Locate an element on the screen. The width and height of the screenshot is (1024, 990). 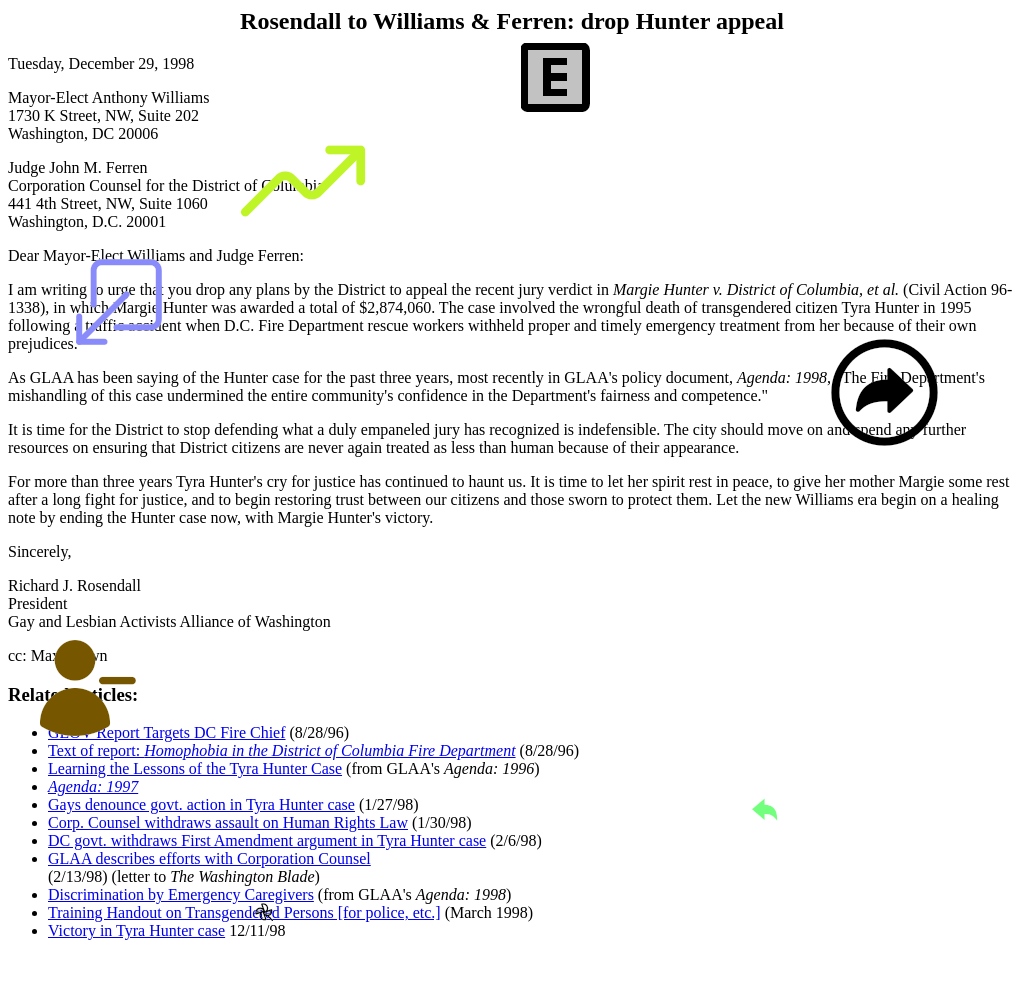
view trending or popular content is located at coordinates (303, 181).